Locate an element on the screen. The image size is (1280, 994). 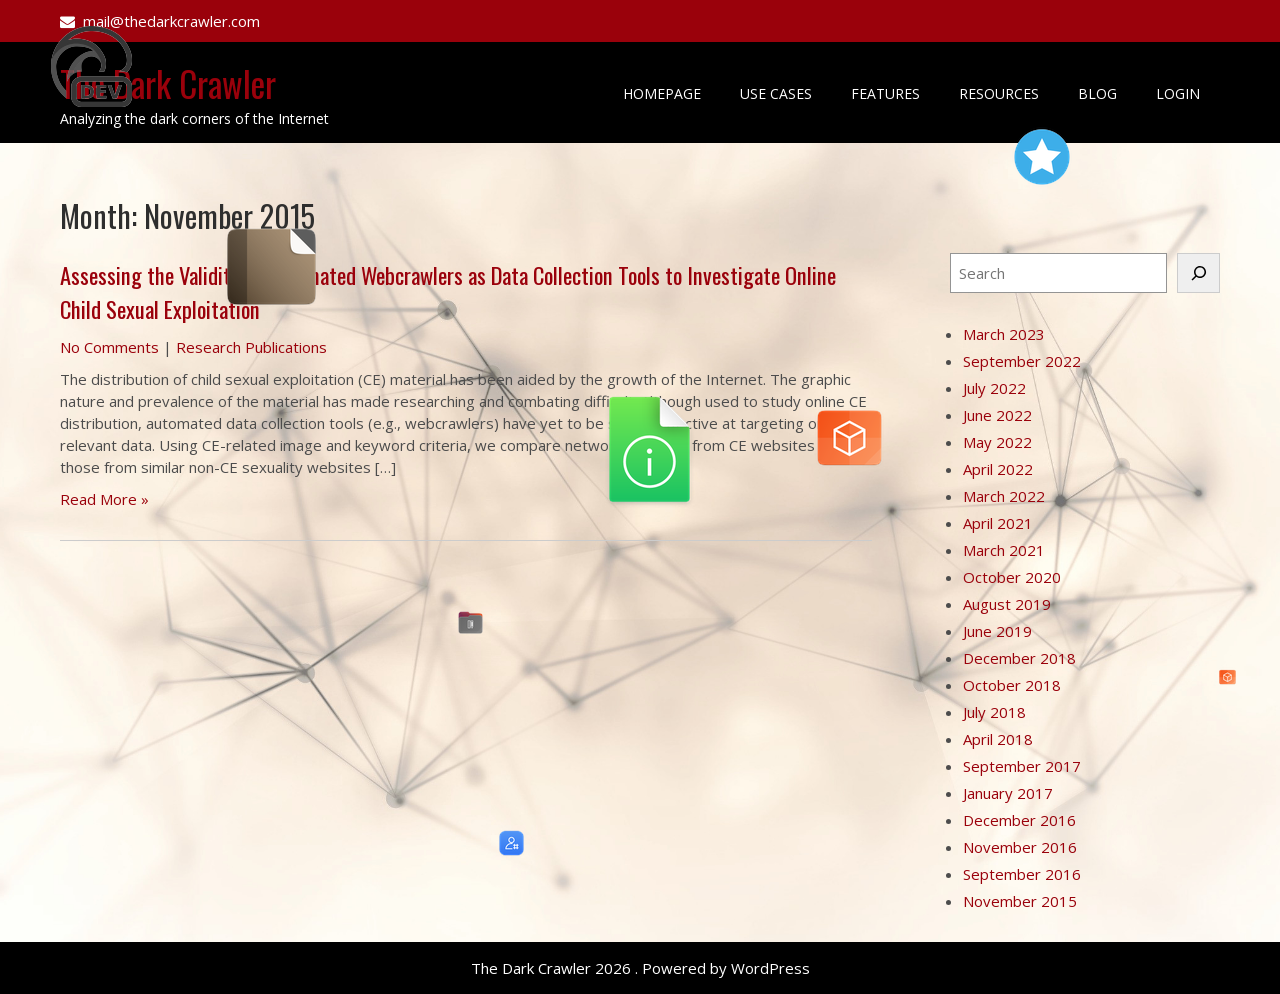
access administrator or sudo user preferences is located at coordinates (511, 843).